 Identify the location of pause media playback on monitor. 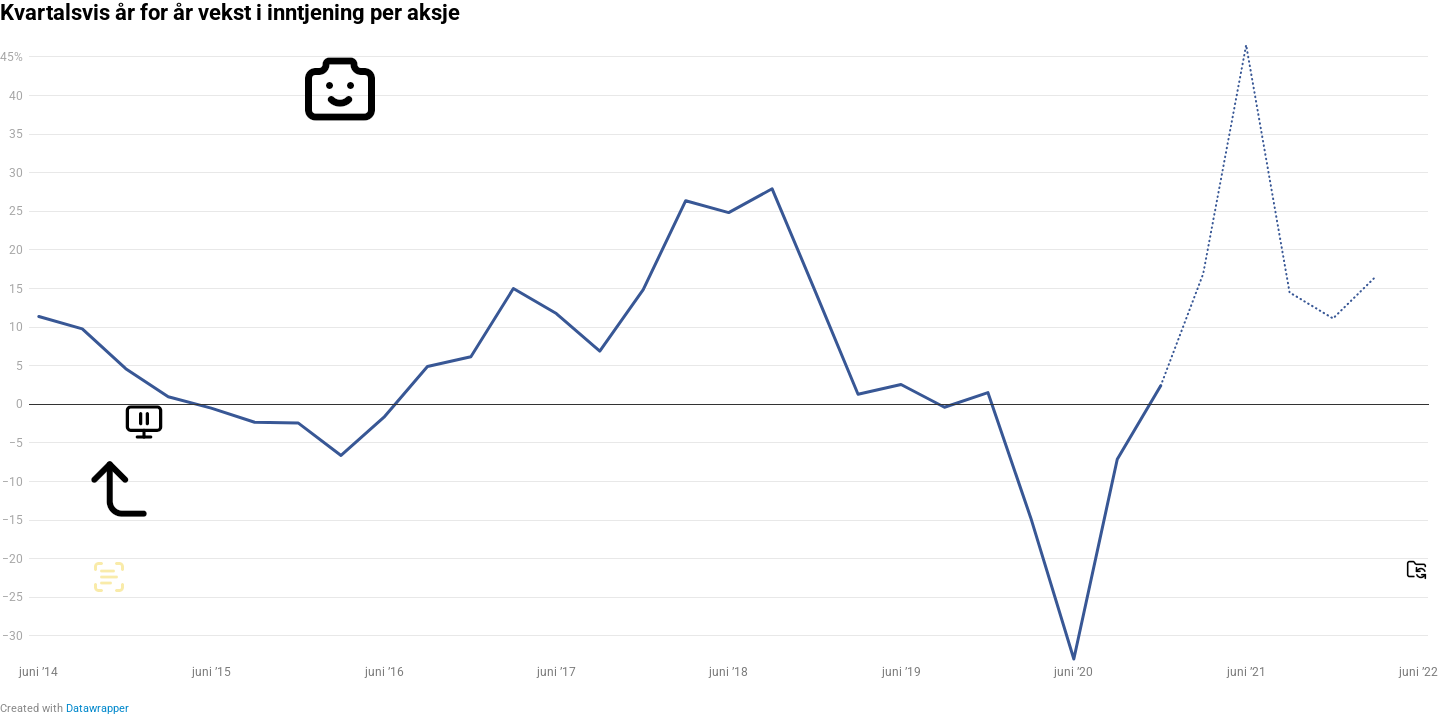
(144, 422).